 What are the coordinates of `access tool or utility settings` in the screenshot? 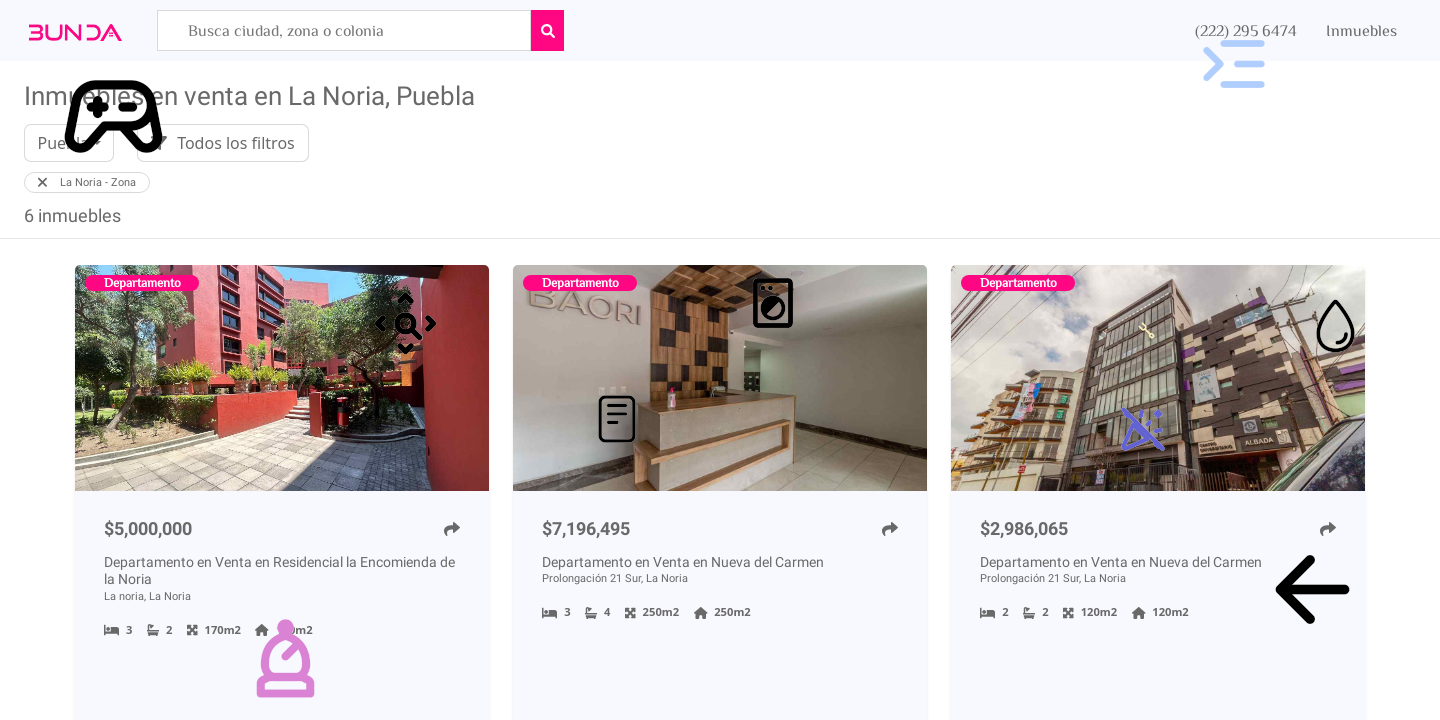 It's located at (1146, 330).